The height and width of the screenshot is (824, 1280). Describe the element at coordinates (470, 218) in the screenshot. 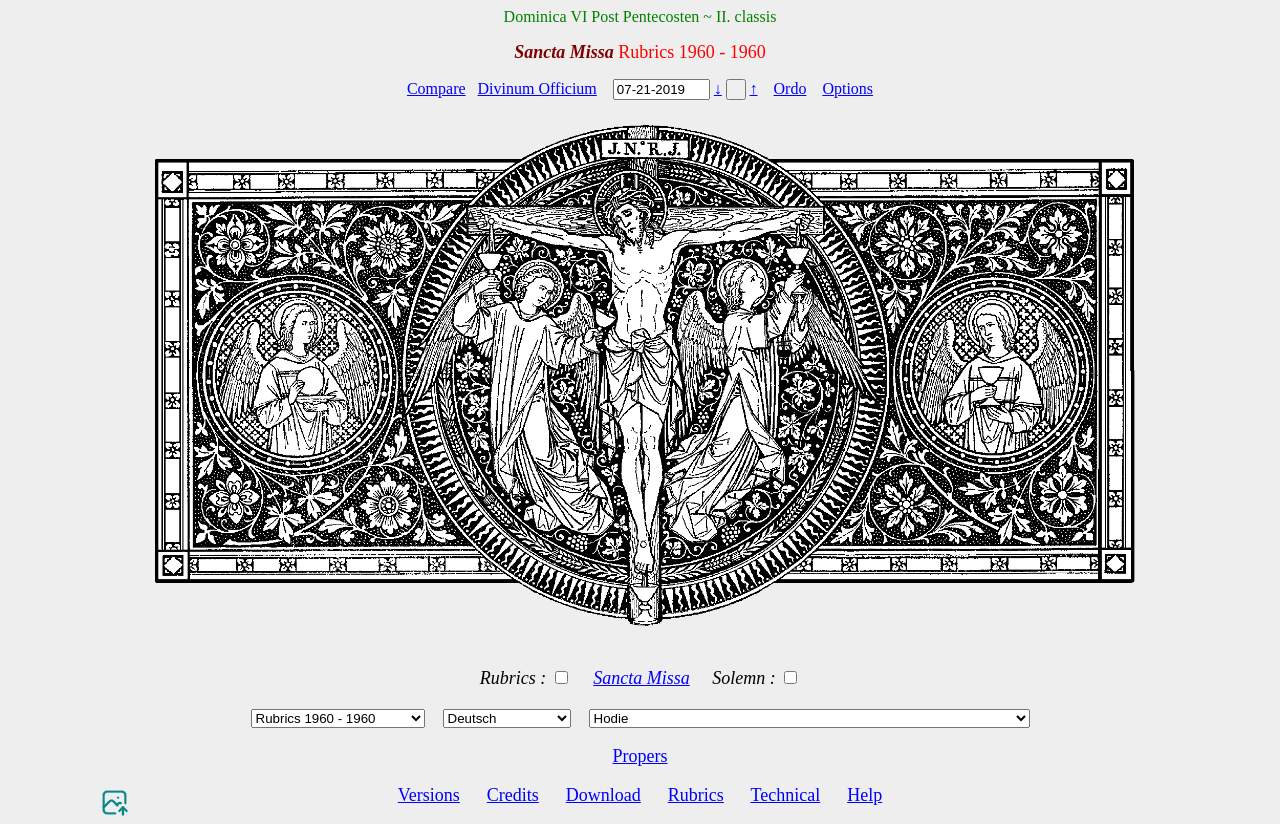

I see `change text formatting options` at that location.